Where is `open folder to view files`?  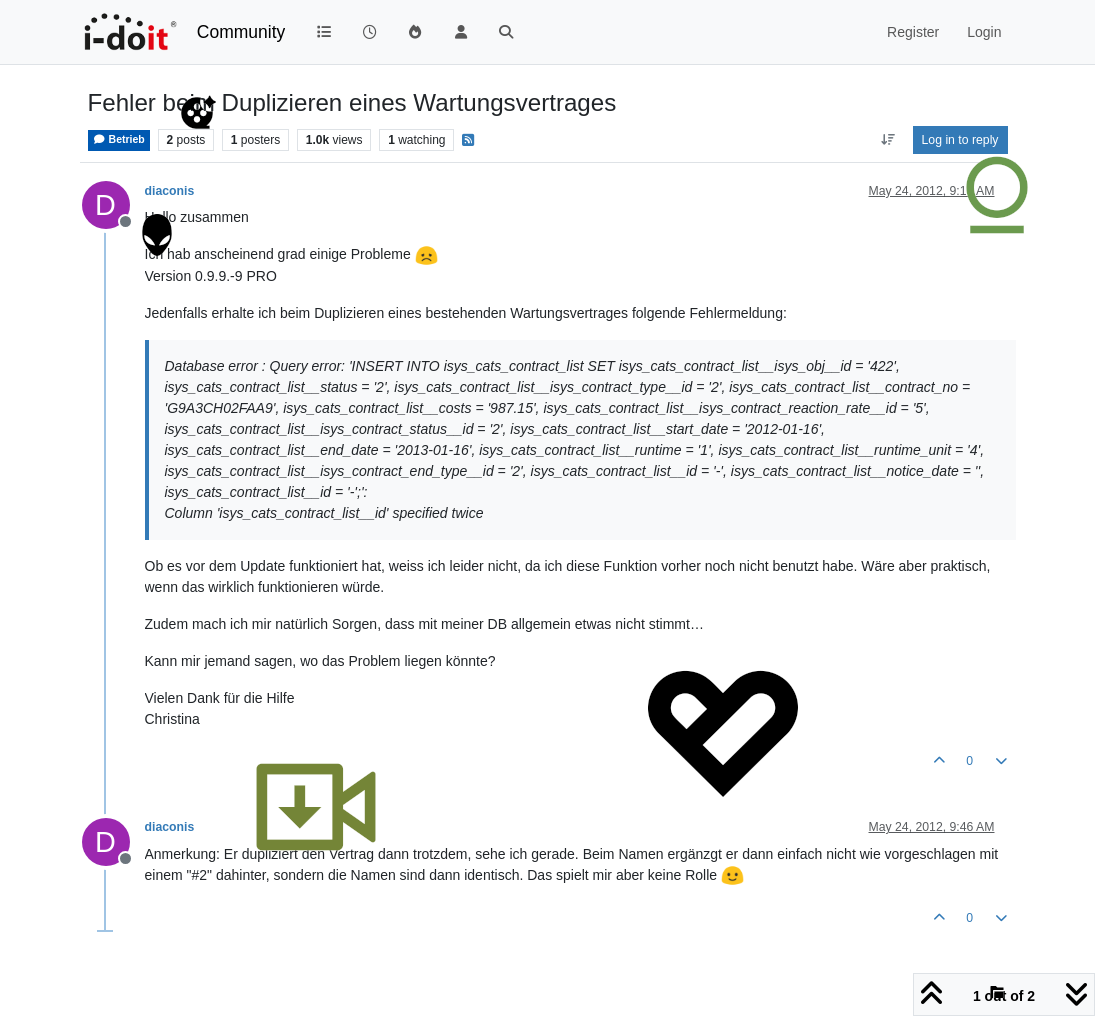 open folder to view files is located at coordinates (997, 992).